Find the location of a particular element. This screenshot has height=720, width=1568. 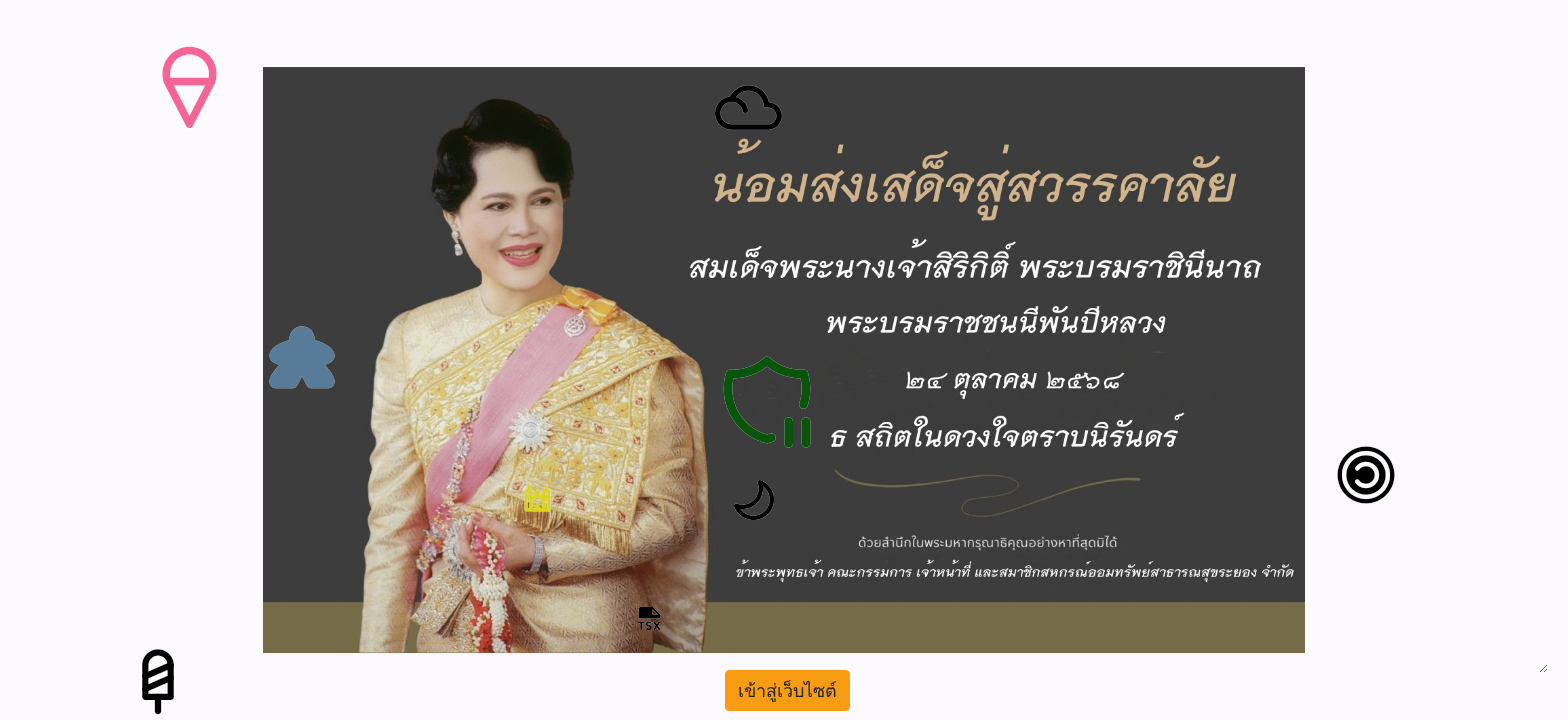

switch to dark mode is located at coordinates (753, 499).